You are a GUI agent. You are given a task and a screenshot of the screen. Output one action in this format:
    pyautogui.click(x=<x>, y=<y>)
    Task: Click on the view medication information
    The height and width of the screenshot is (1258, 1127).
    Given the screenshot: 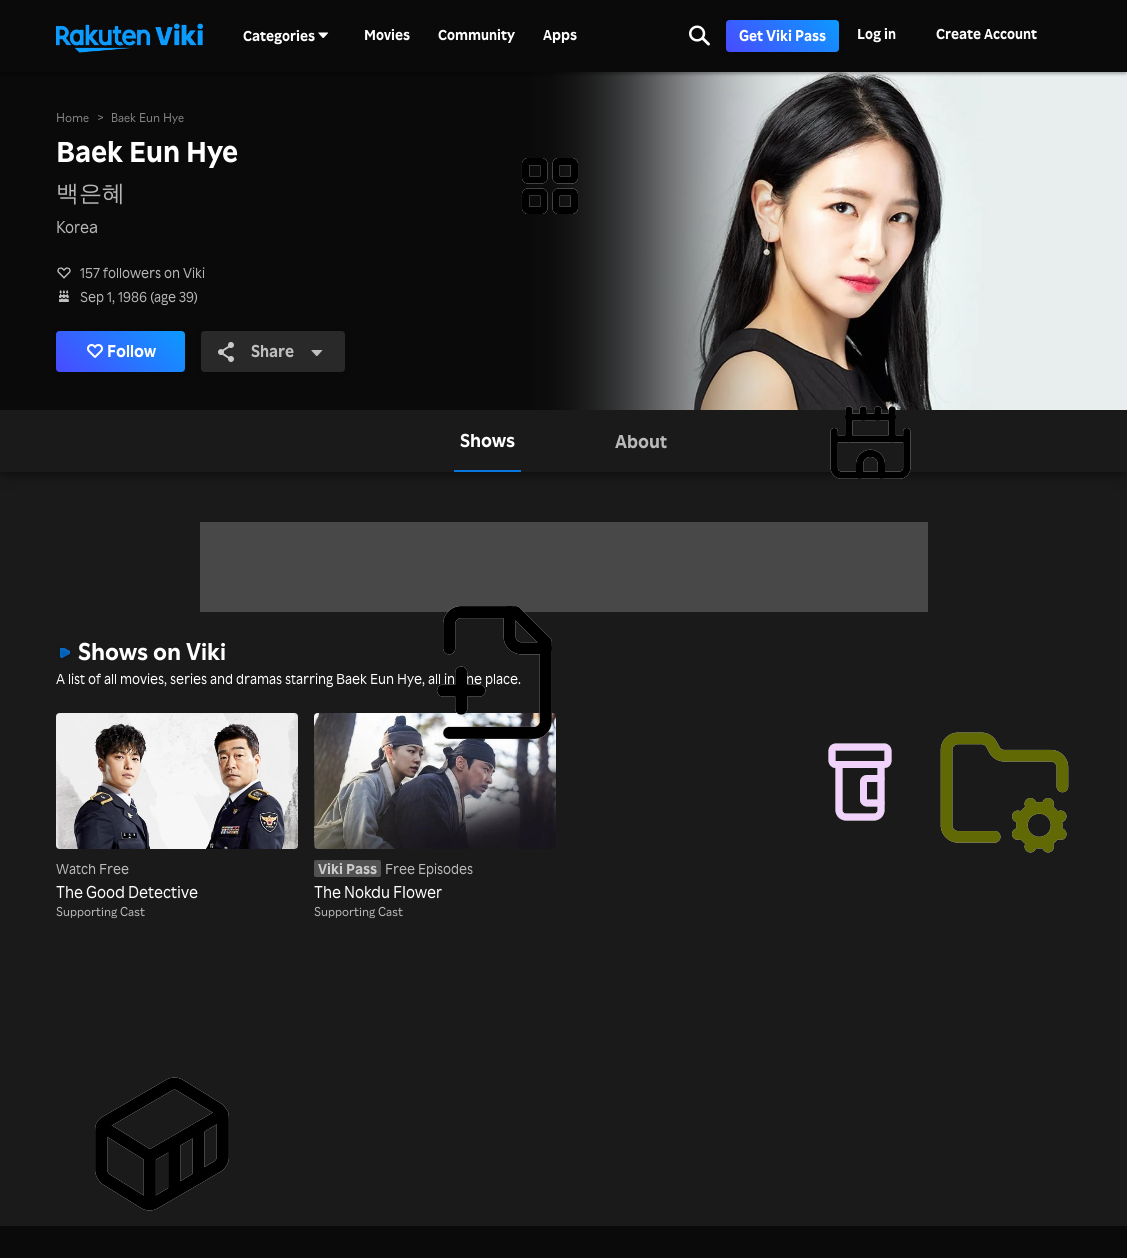 What is the action you would take?
    pyautogui.click(x=860, y=782)
    